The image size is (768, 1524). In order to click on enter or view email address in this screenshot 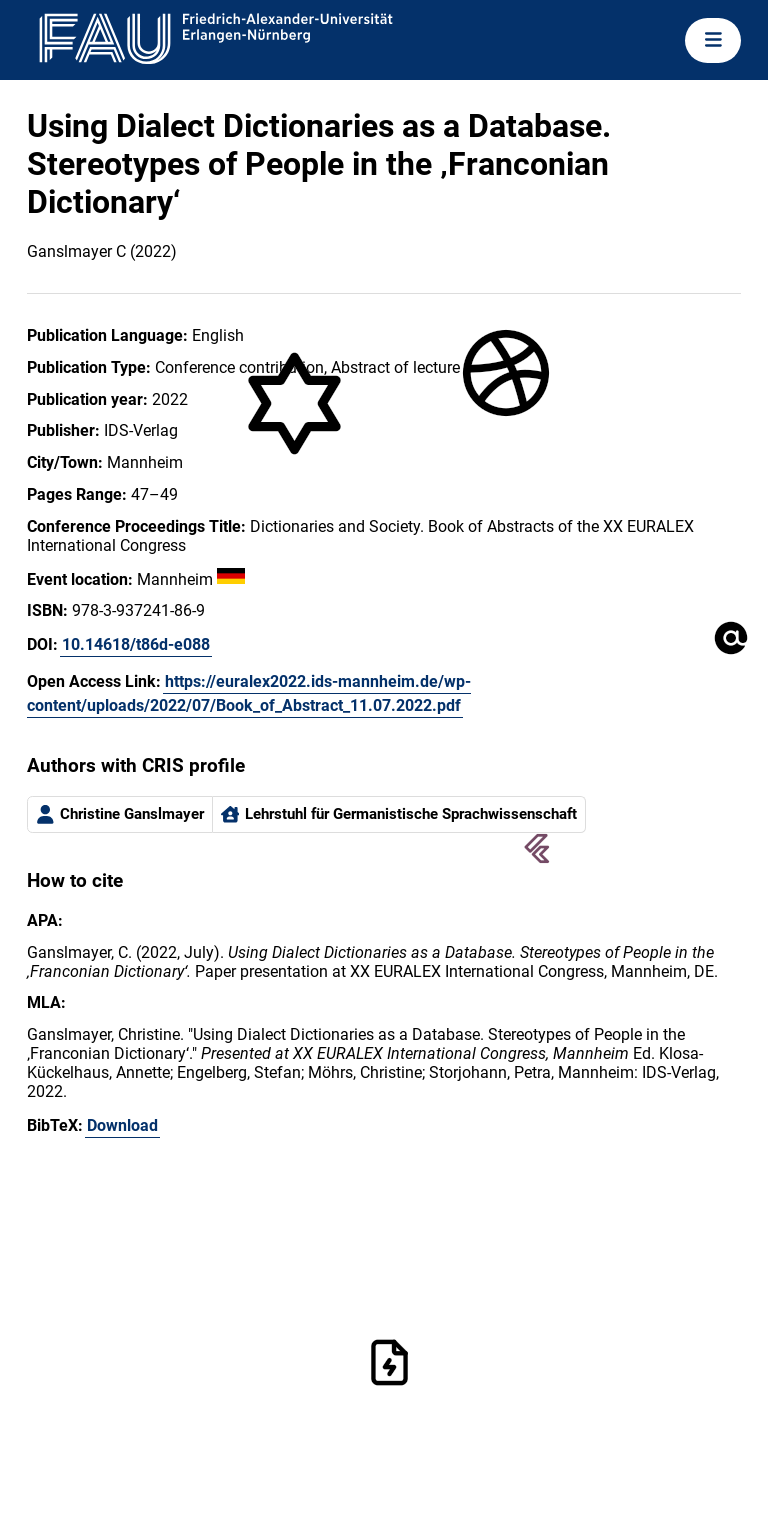, I will do `click(731, 638)`.